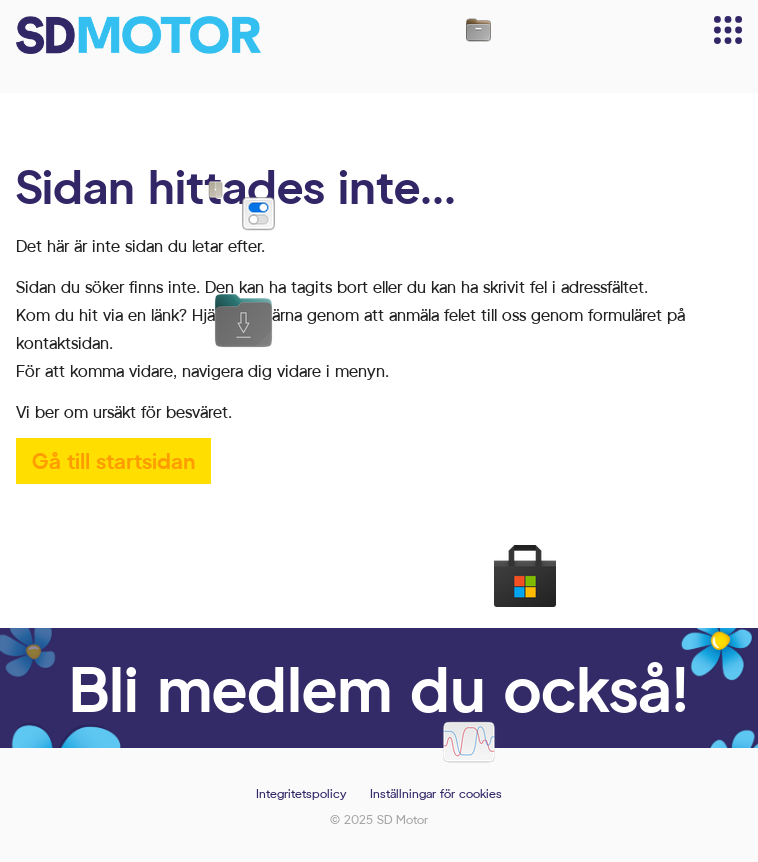  Describe the element at coordinates (215, 189) in the screenshot. I see `open archive manager application` at that location.